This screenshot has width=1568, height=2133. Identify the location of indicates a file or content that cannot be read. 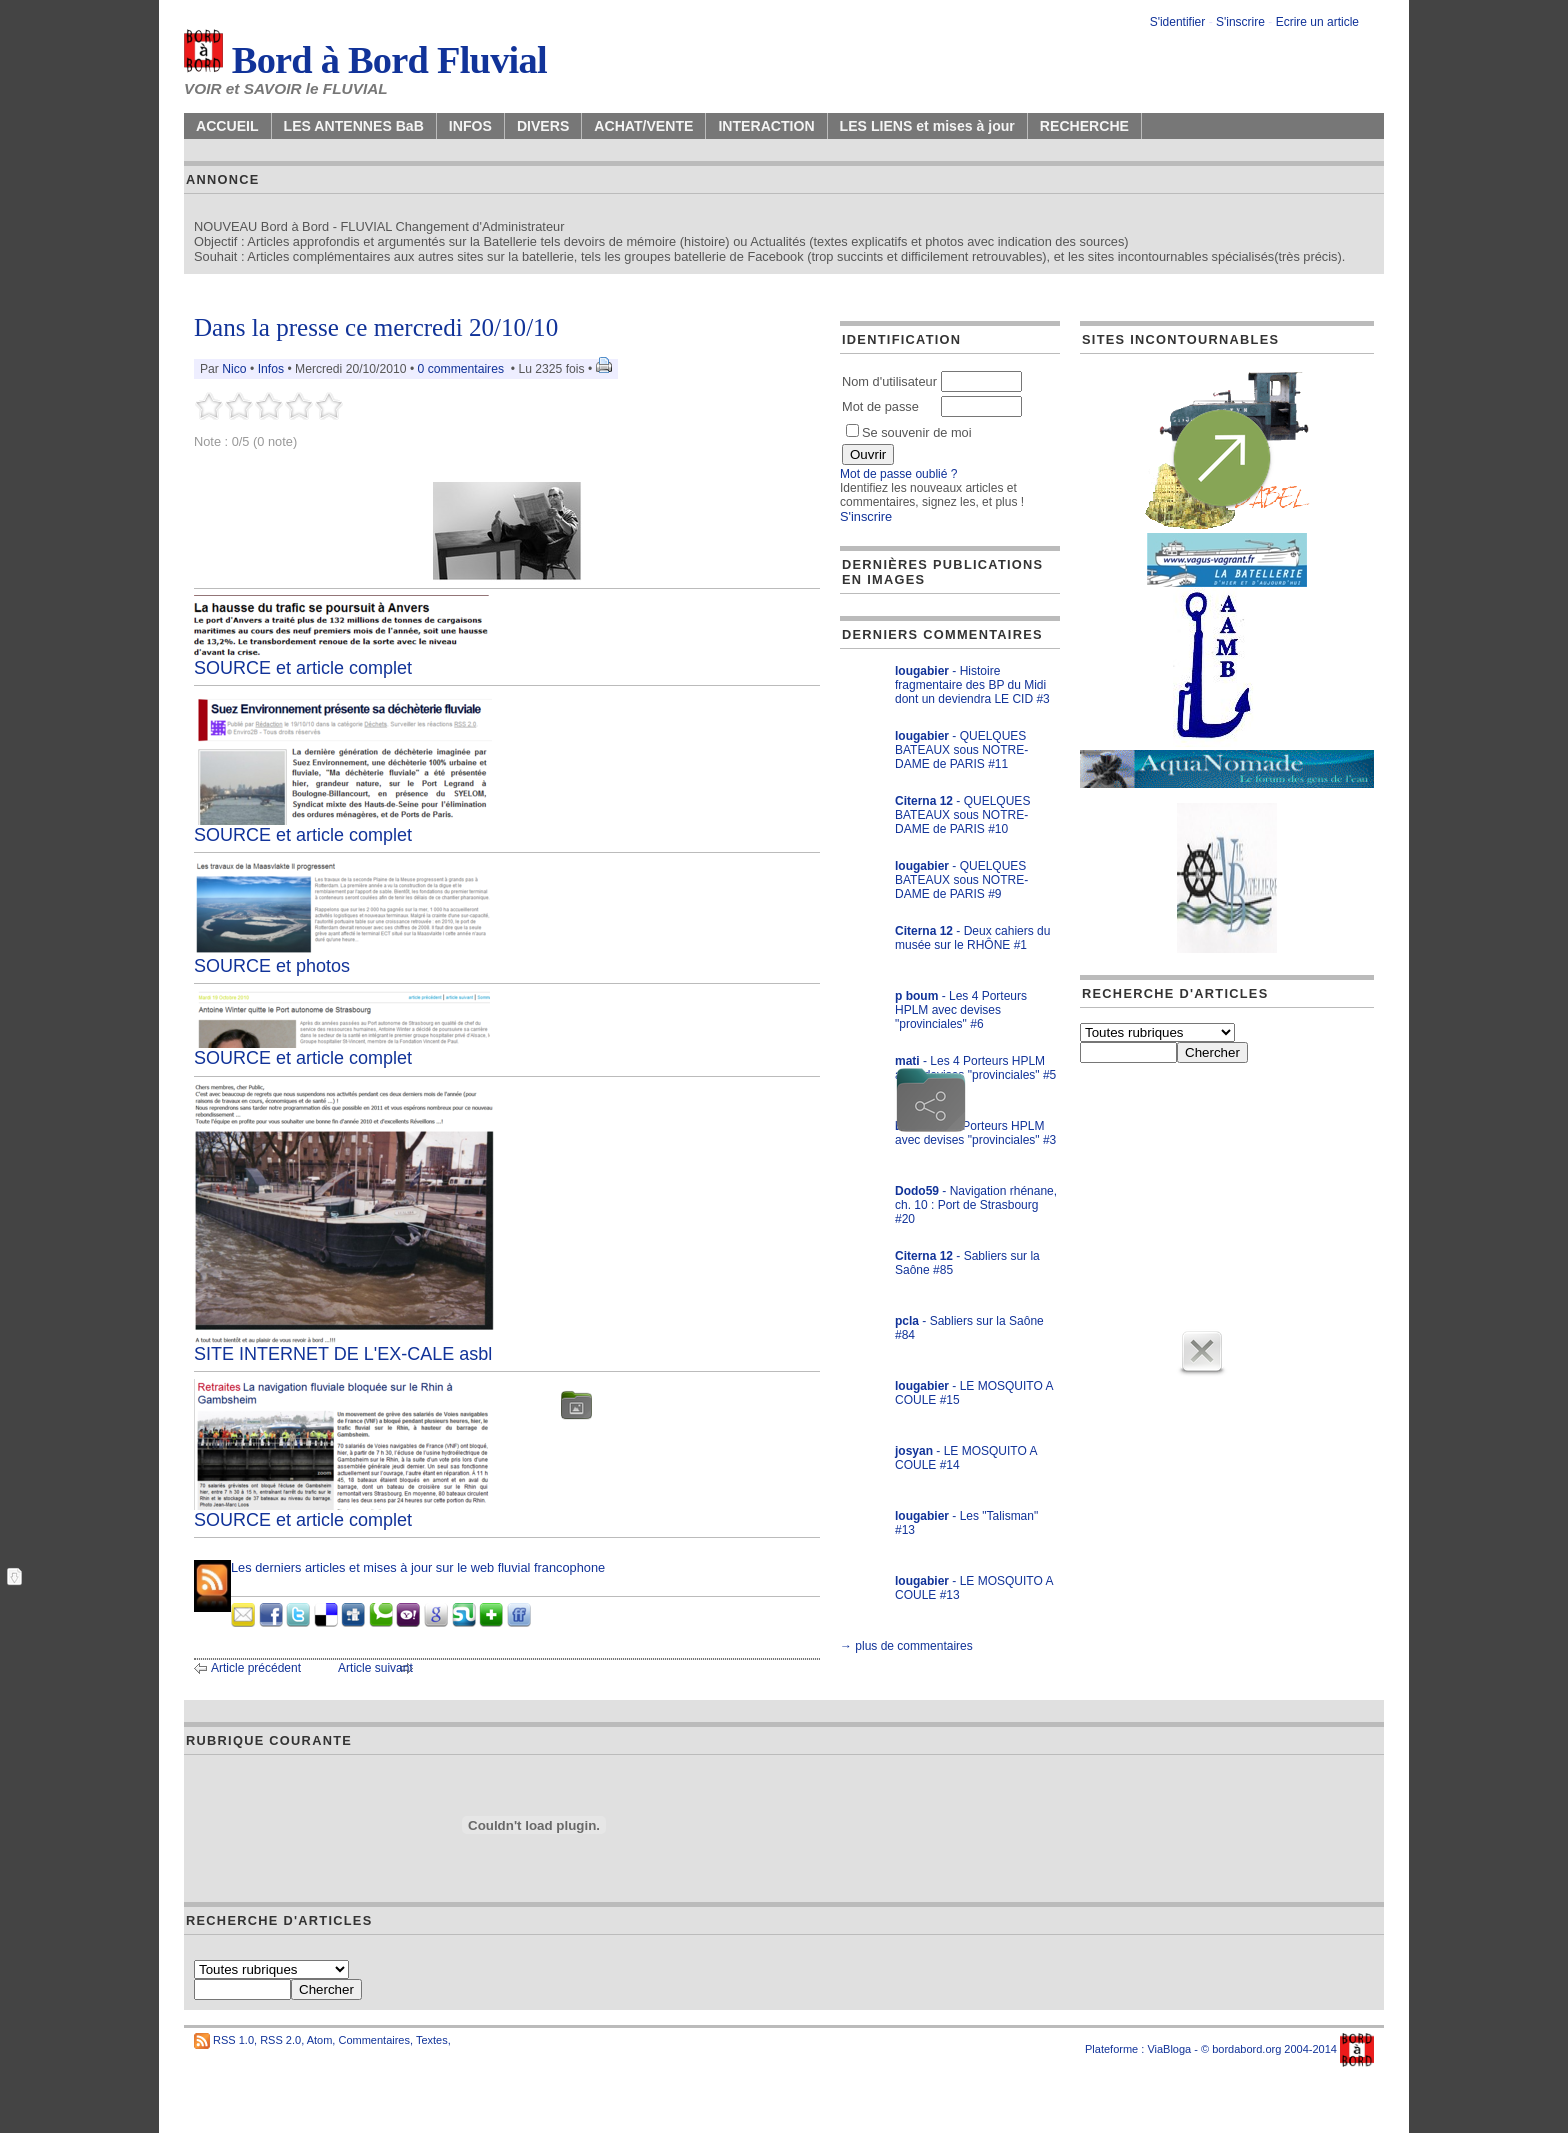
(1202, 1353).